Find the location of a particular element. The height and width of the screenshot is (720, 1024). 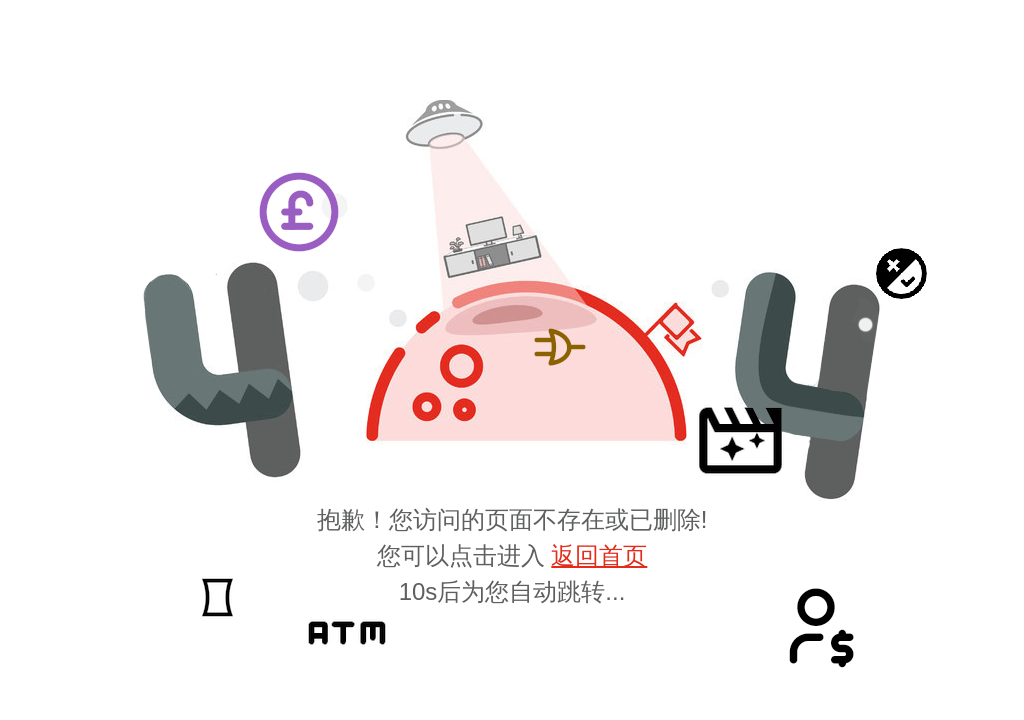

find nearby ATM locations is located at coordinates (347, 633).